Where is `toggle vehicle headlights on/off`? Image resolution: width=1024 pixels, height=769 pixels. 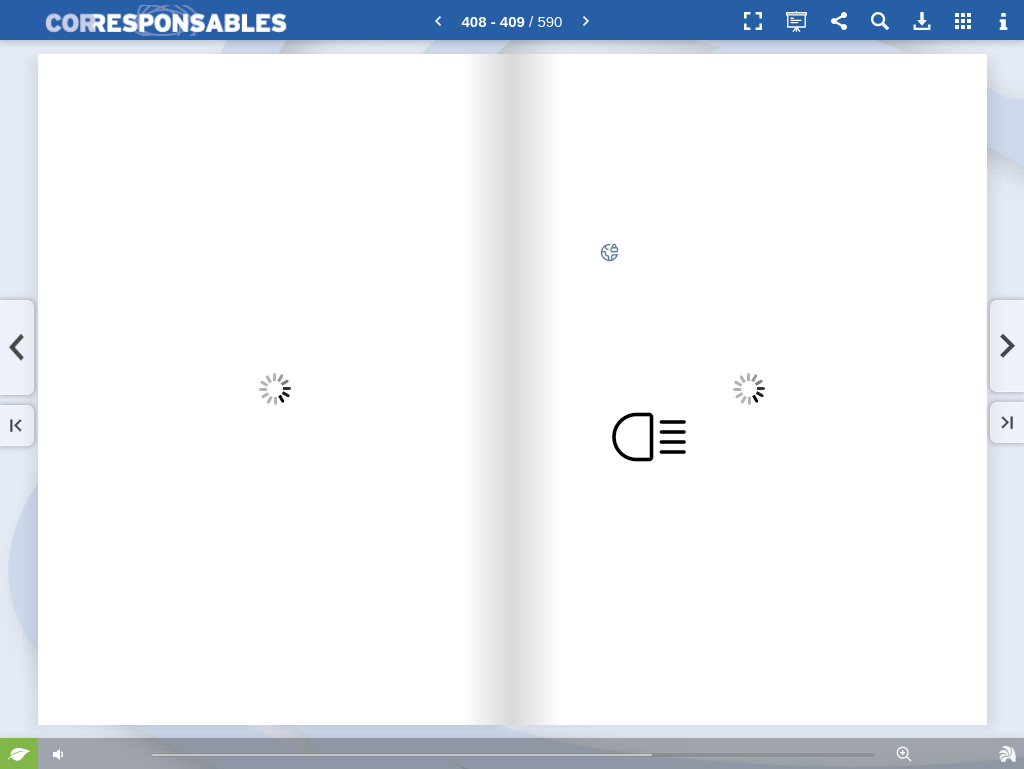 toggle vehicle headlights on/off is located at coordinates (649, 437).